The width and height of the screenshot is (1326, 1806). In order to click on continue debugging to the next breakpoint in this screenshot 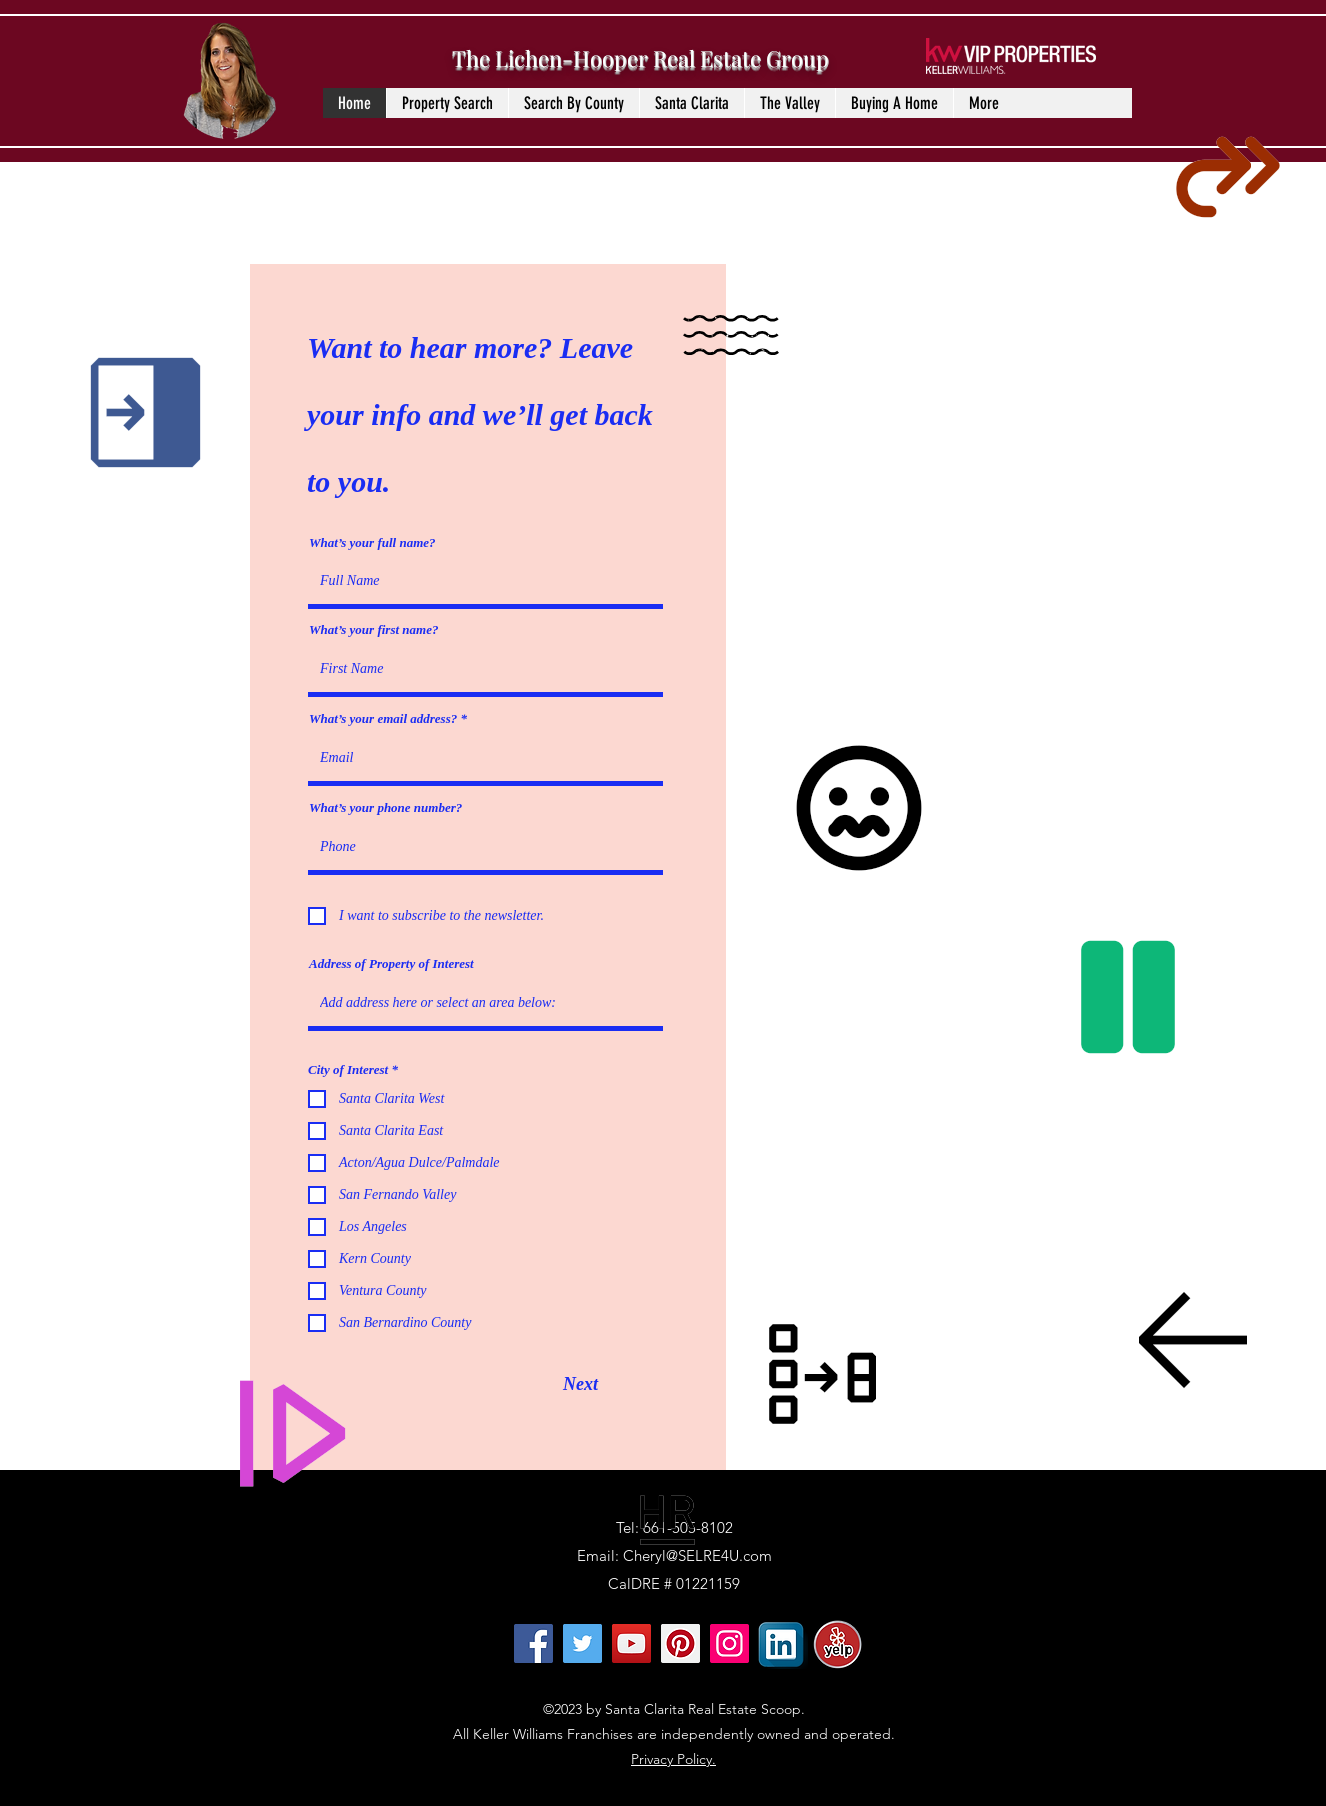, I will do `click(288, 1433)`.